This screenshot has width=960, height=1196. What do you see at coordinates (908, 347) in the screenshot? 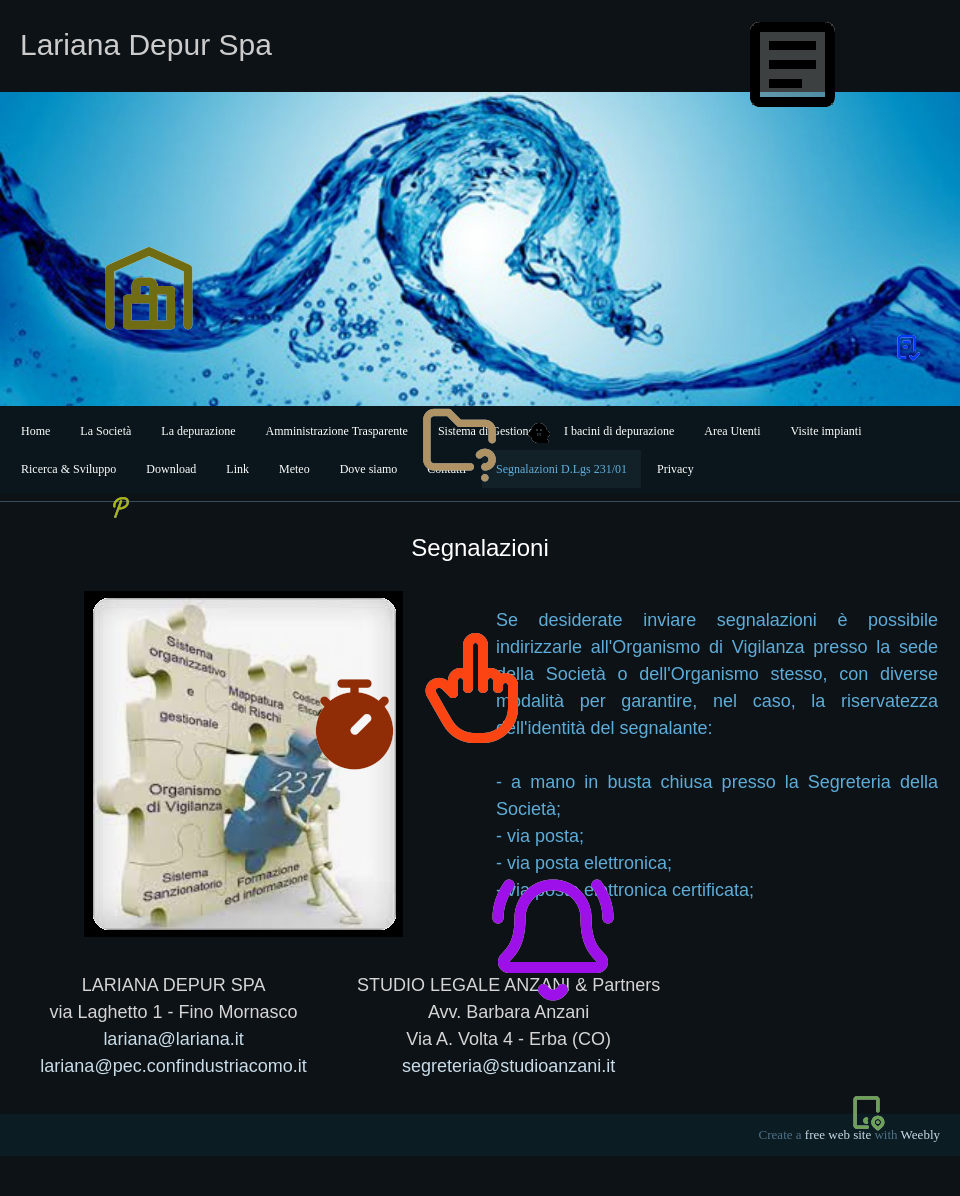
I see `view your task checklist` at bounding box center [908, 347].